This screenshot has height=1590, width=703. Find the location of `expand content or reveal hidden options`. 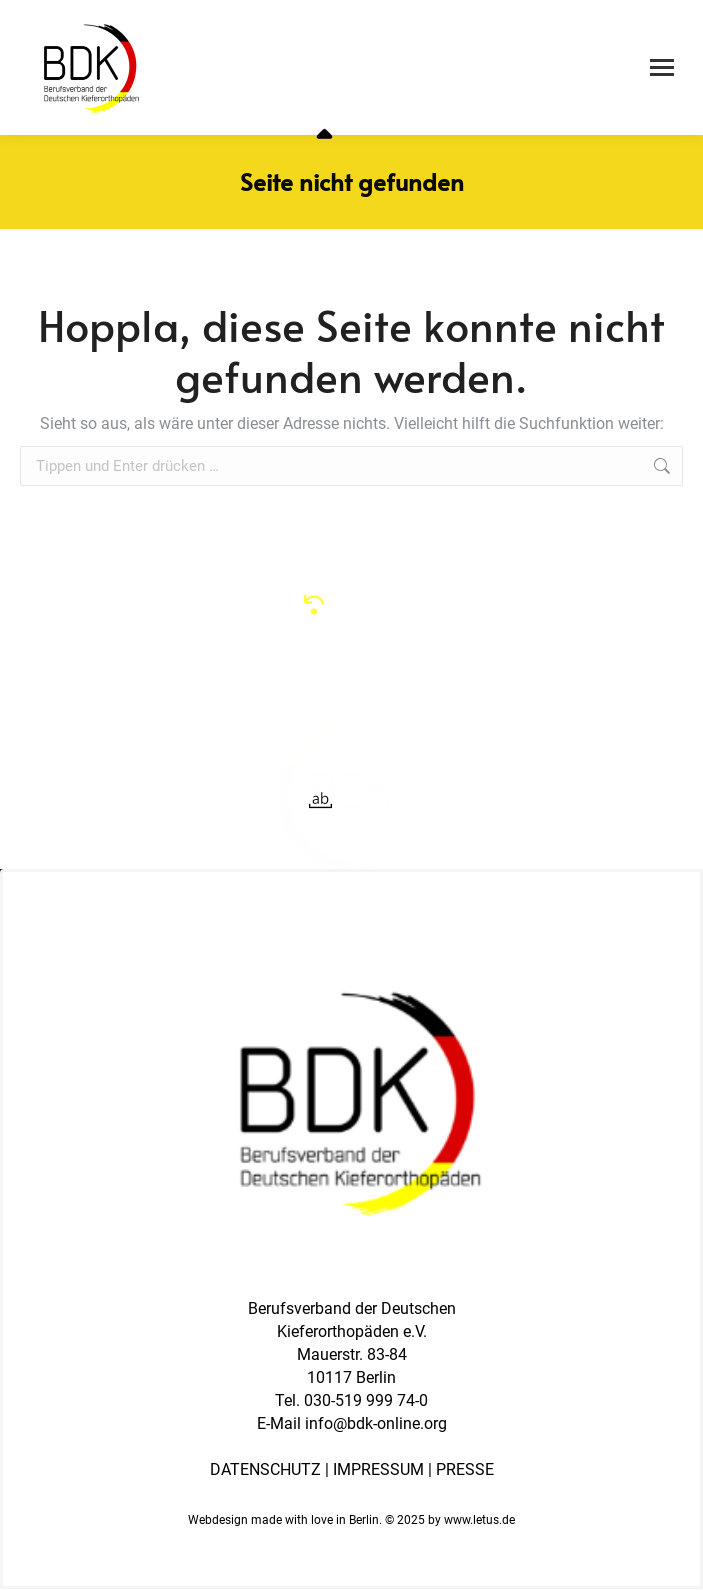

expand content or reveal hidden options is located at coordinates (324, 134).